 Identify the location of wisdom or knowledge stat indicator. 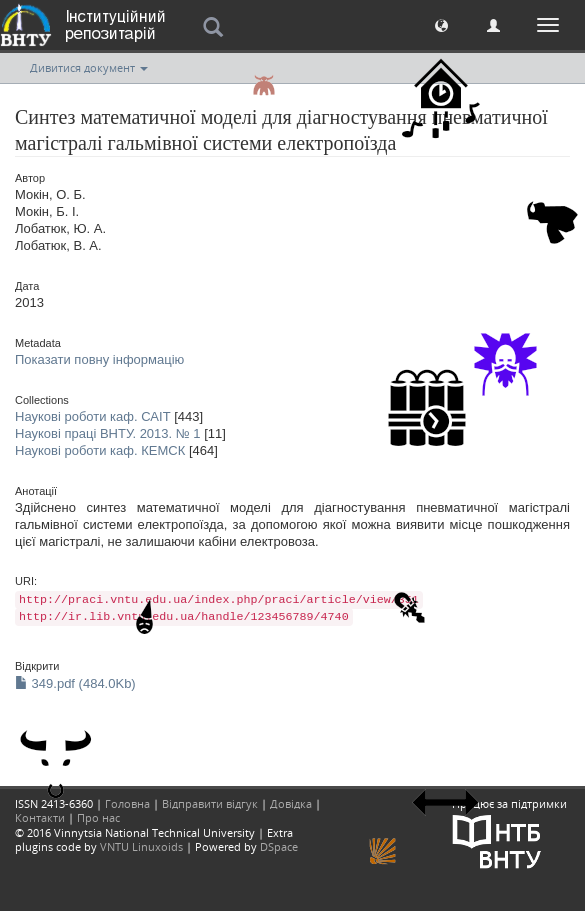
(505, 364).